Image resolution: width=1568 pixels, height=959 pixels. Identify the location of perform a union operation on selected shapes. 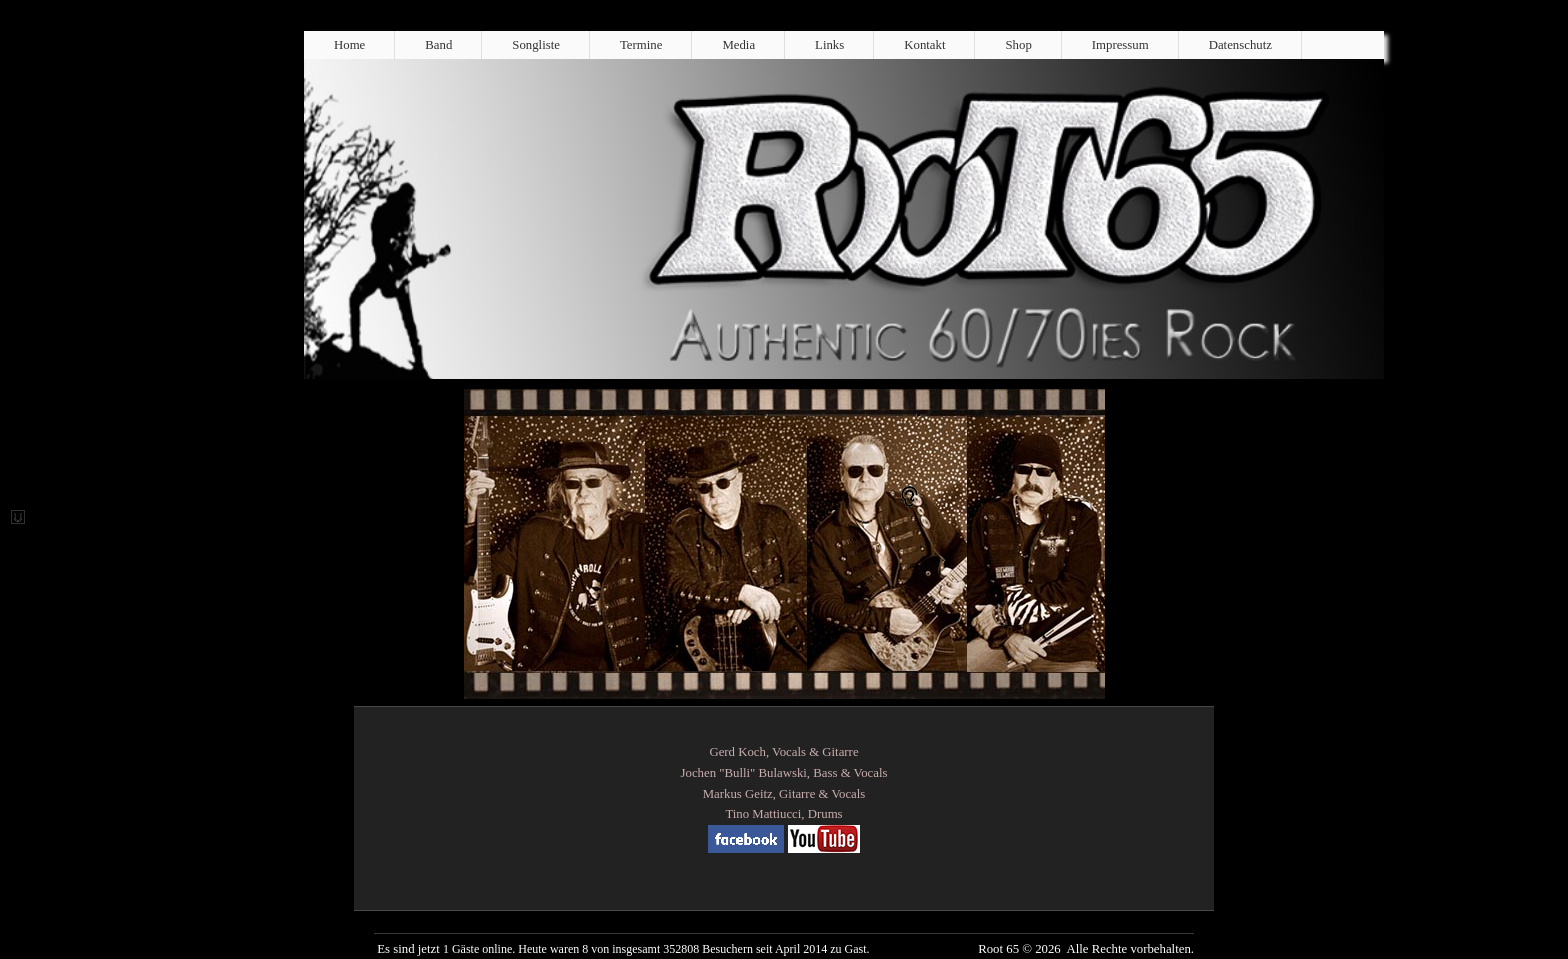
(18, 517).